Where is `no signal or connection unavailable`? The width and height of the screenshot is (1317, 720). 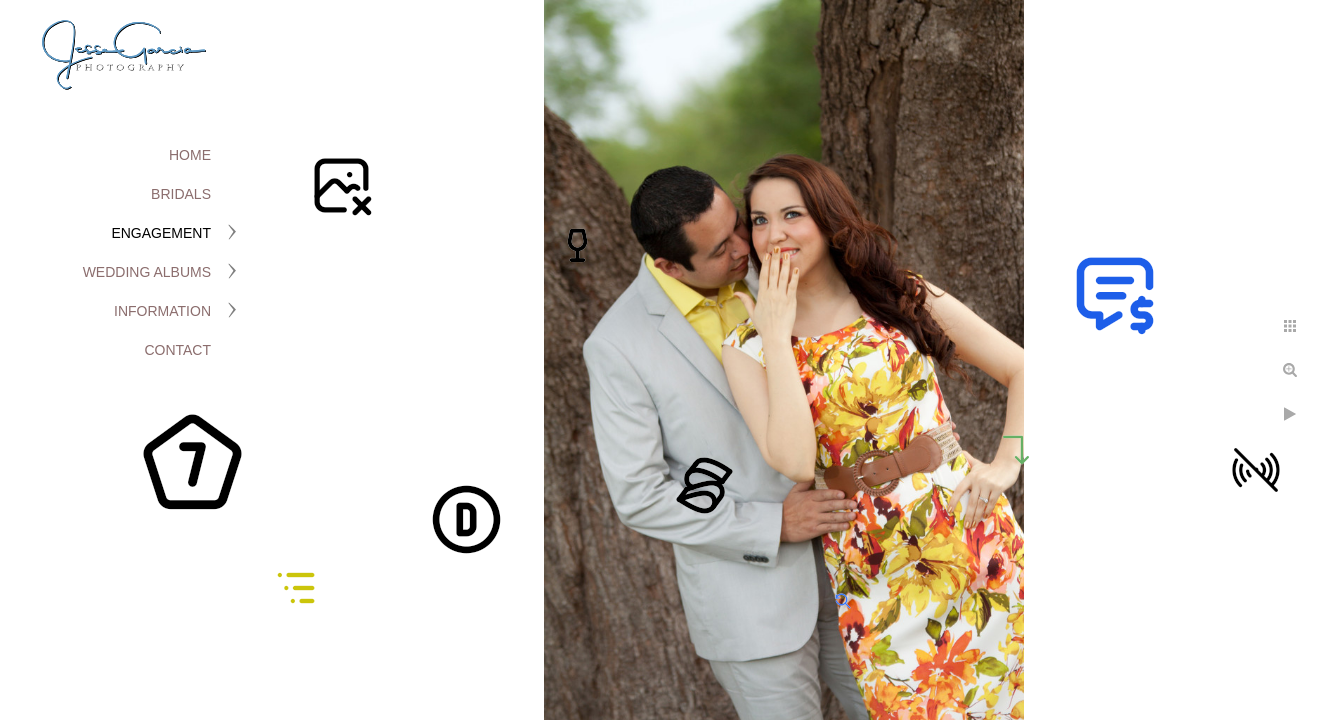 no signal or connection unavailable is located at coordinates (1256, 470).